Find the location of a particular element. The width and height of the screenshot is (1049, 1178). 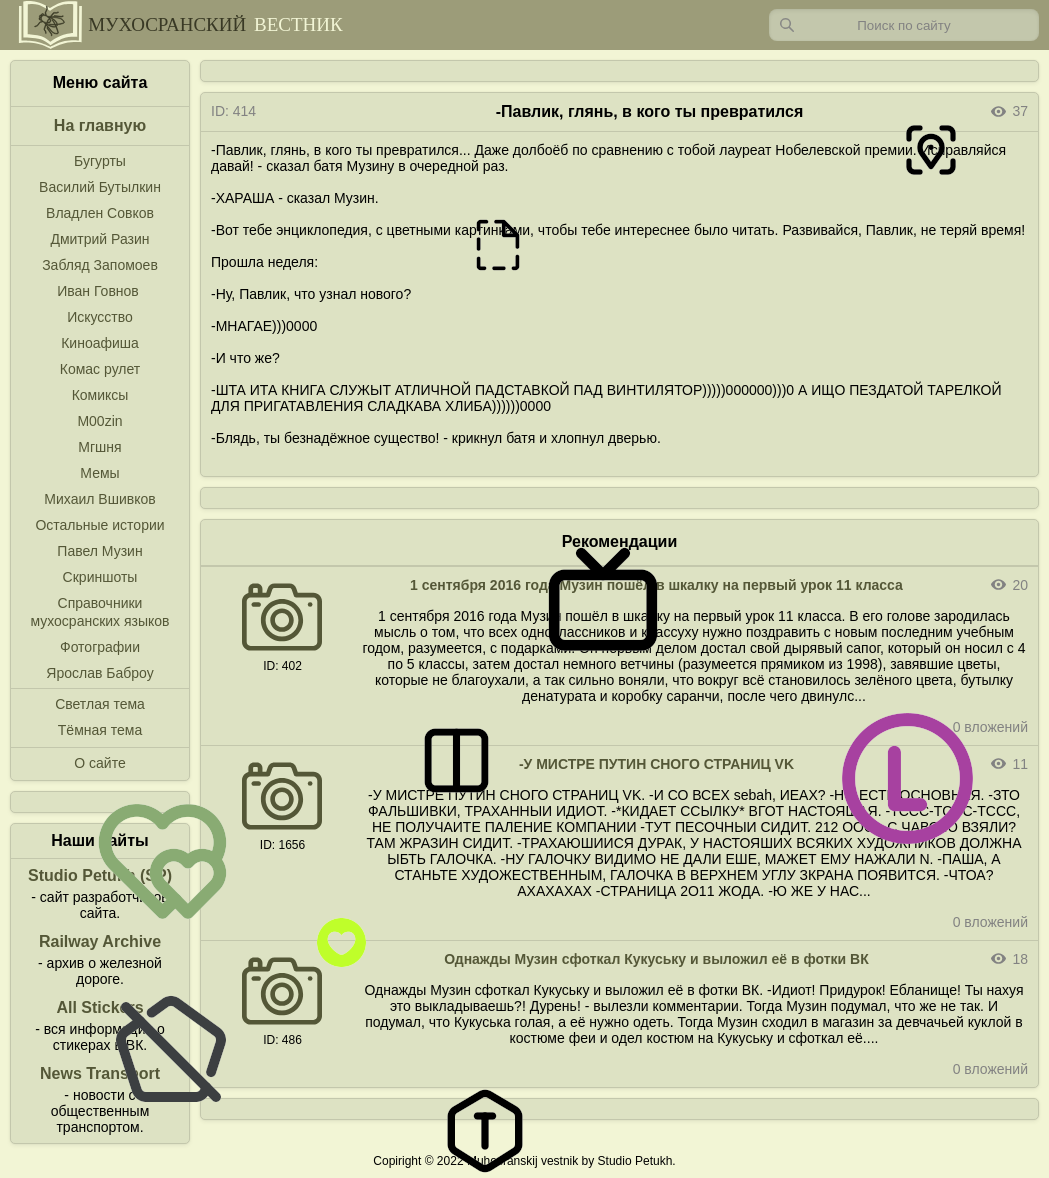

activate live view mode for real-time location tracking is located at coordinates (931, 150).